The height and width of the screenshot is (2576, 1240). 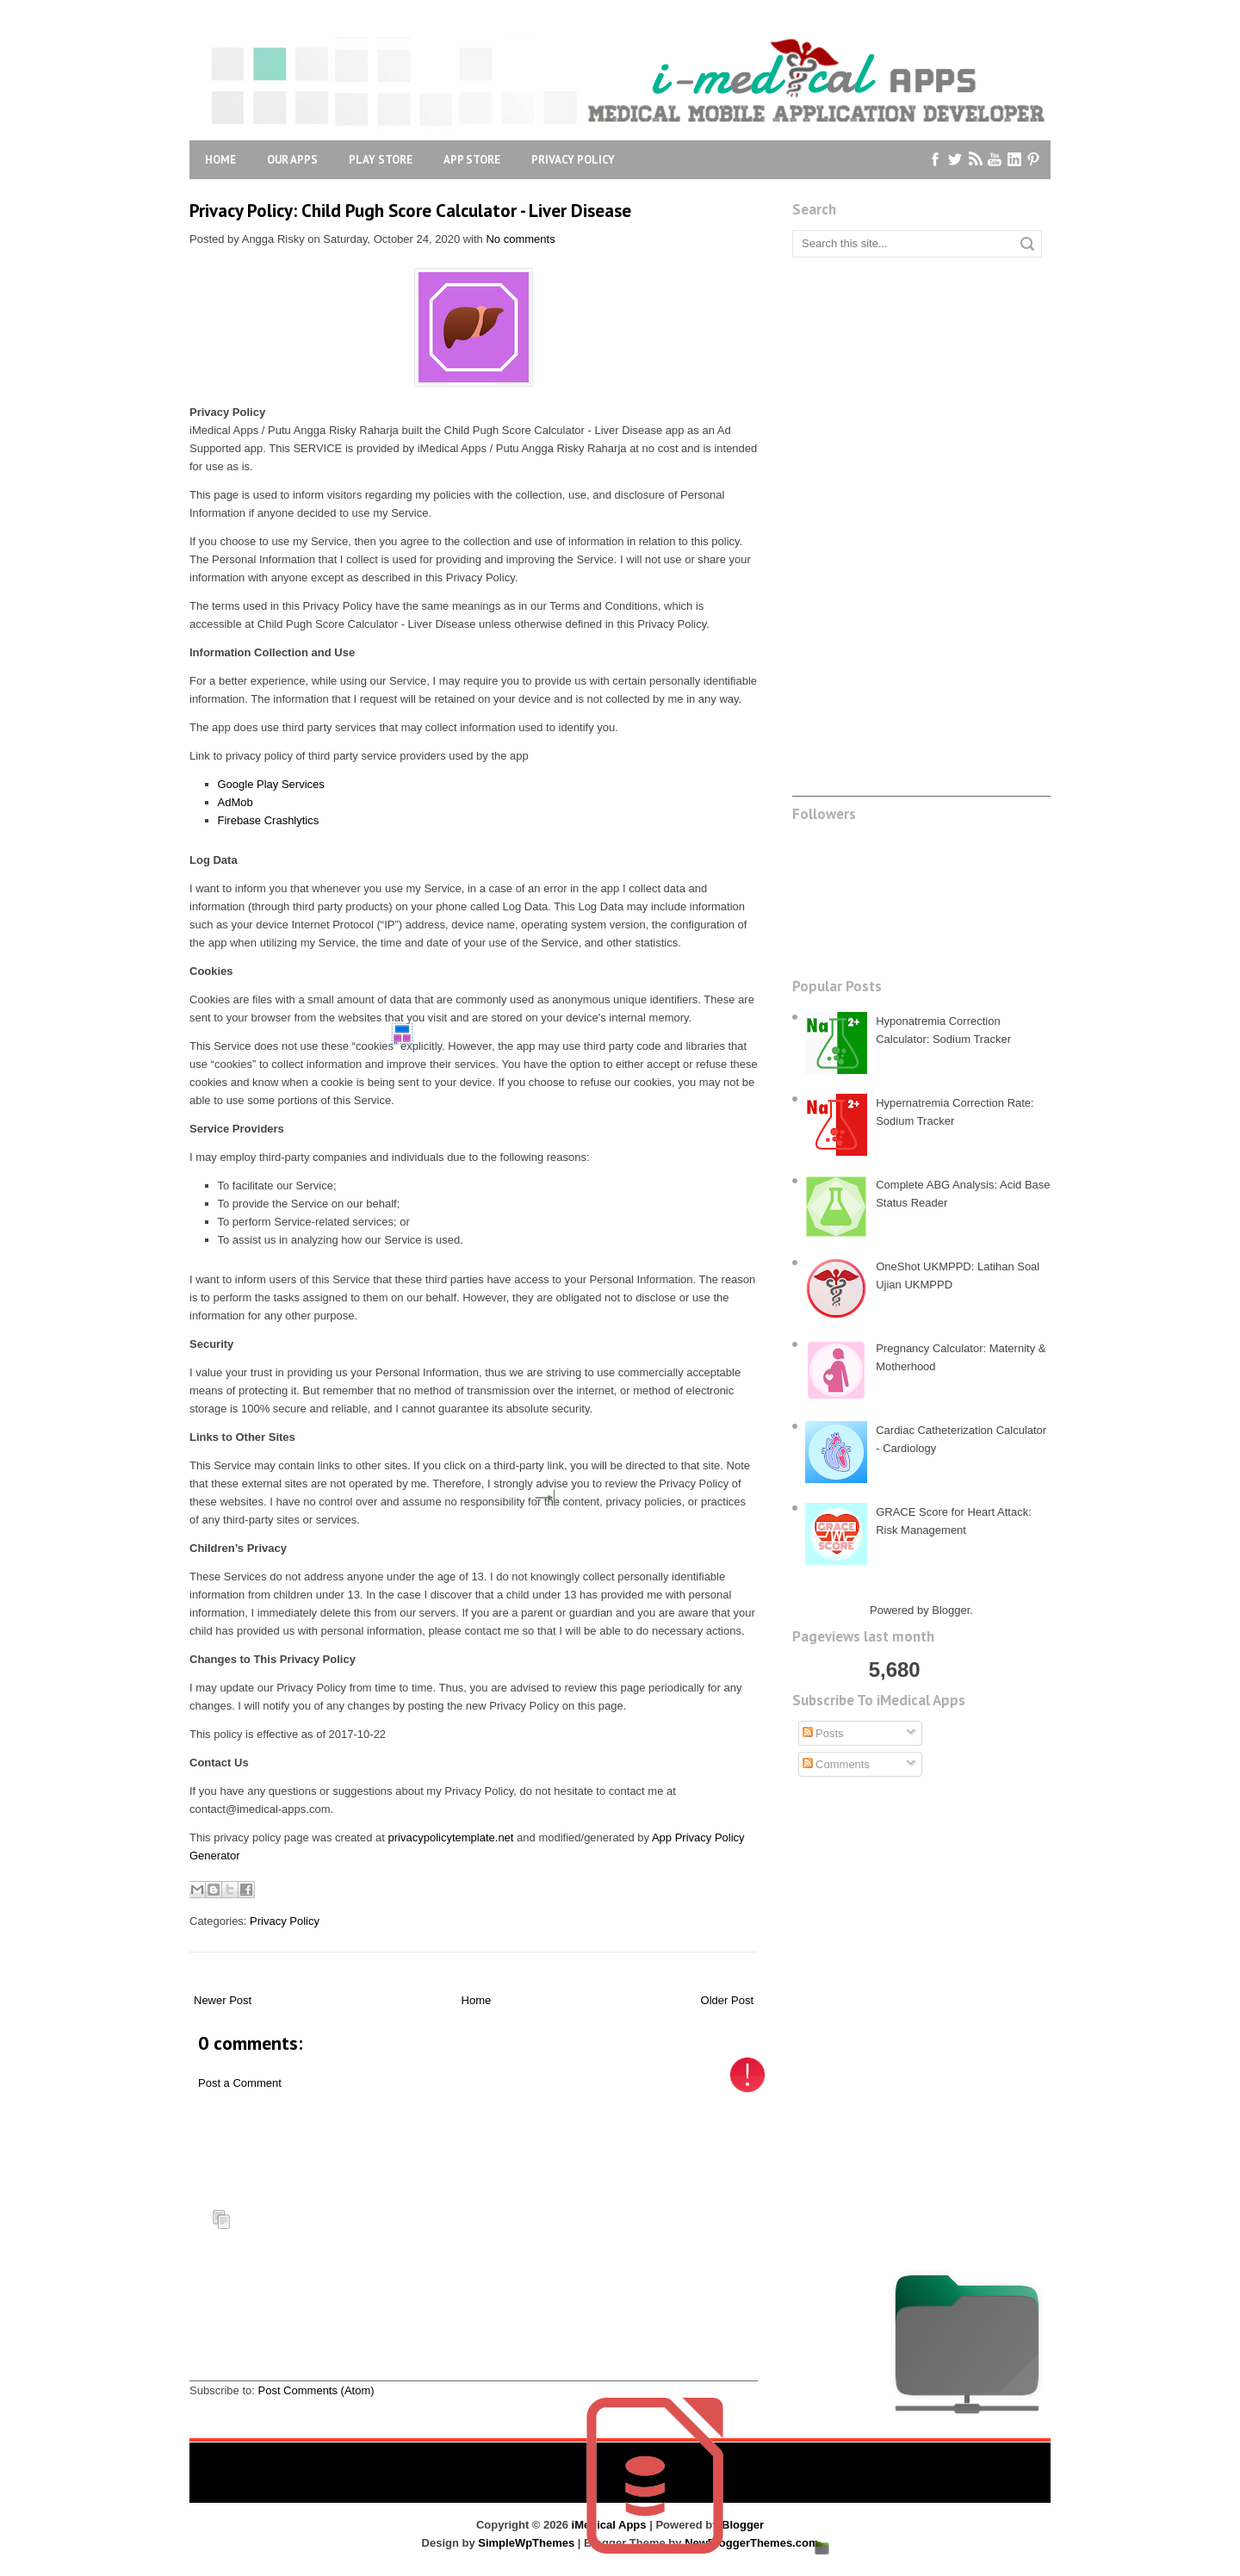 What do you see at coordinates (402, 1034) in the screenshot?
I see `select all items in the current view` at bounding box center [402, 1034].